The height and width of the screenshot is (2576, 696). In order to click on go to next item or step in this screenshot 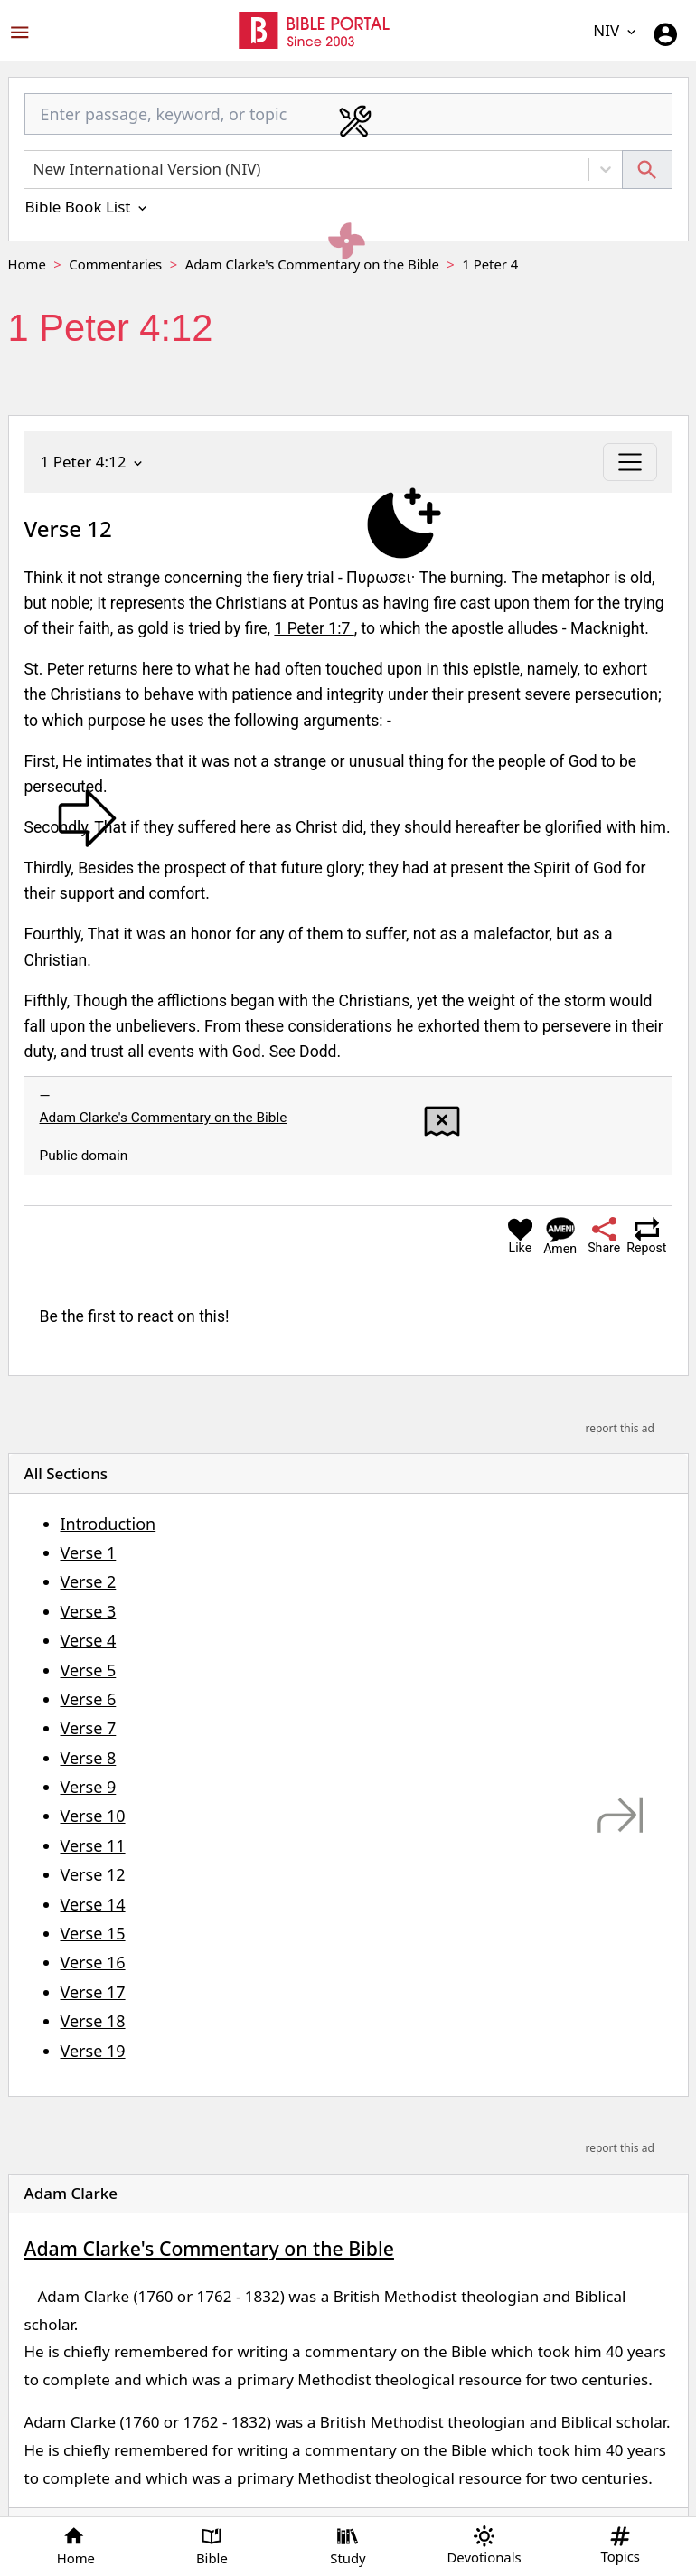, I will do `click(85, 818)`.